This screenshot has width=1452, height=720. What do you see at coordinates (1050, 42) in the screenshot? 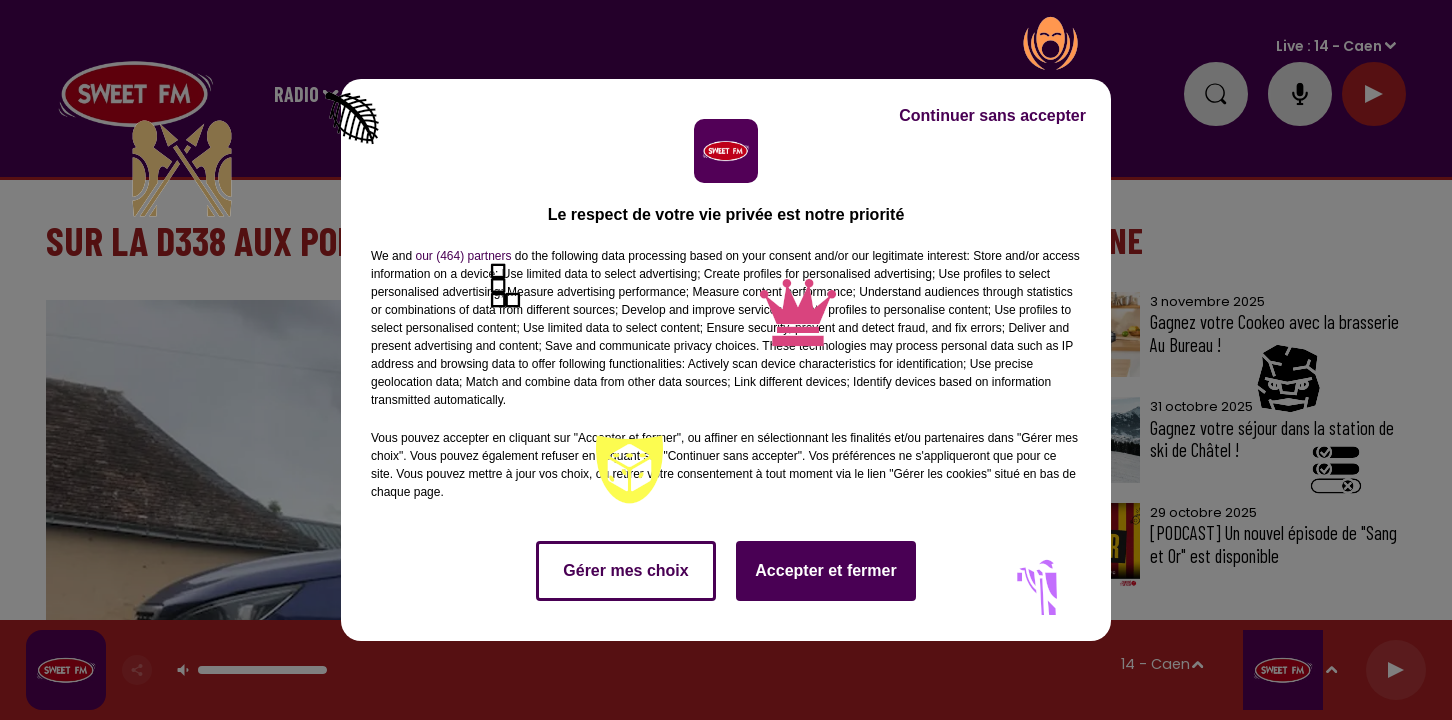
I see `send a voice message or shout` at bounding box center [1050, 42].